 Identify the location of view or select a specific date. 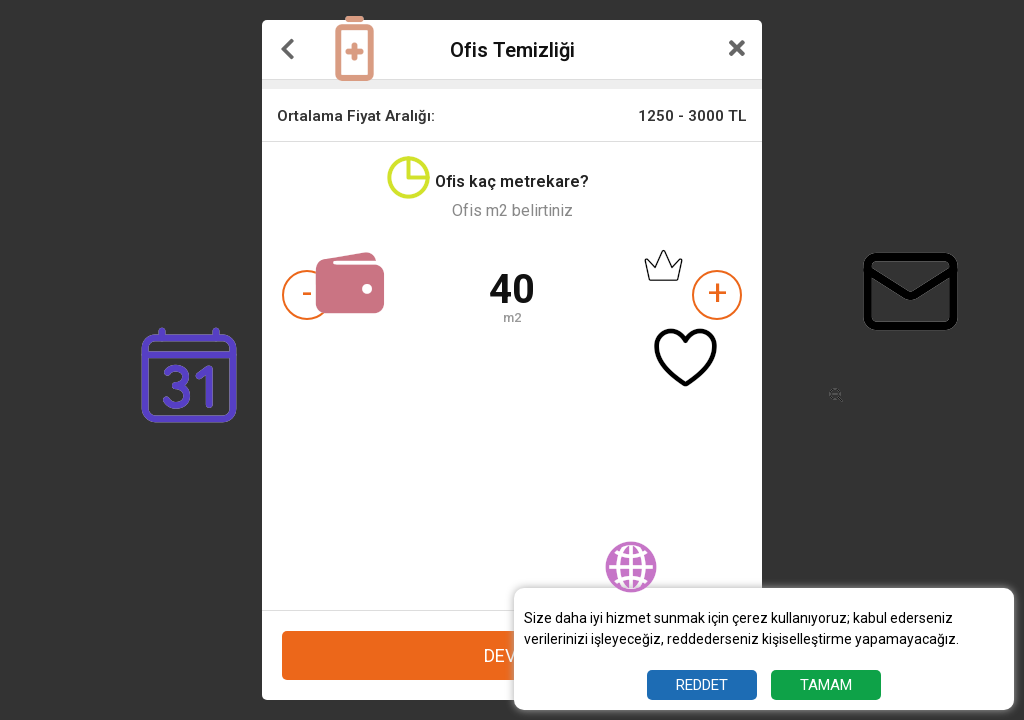
(189, 375).